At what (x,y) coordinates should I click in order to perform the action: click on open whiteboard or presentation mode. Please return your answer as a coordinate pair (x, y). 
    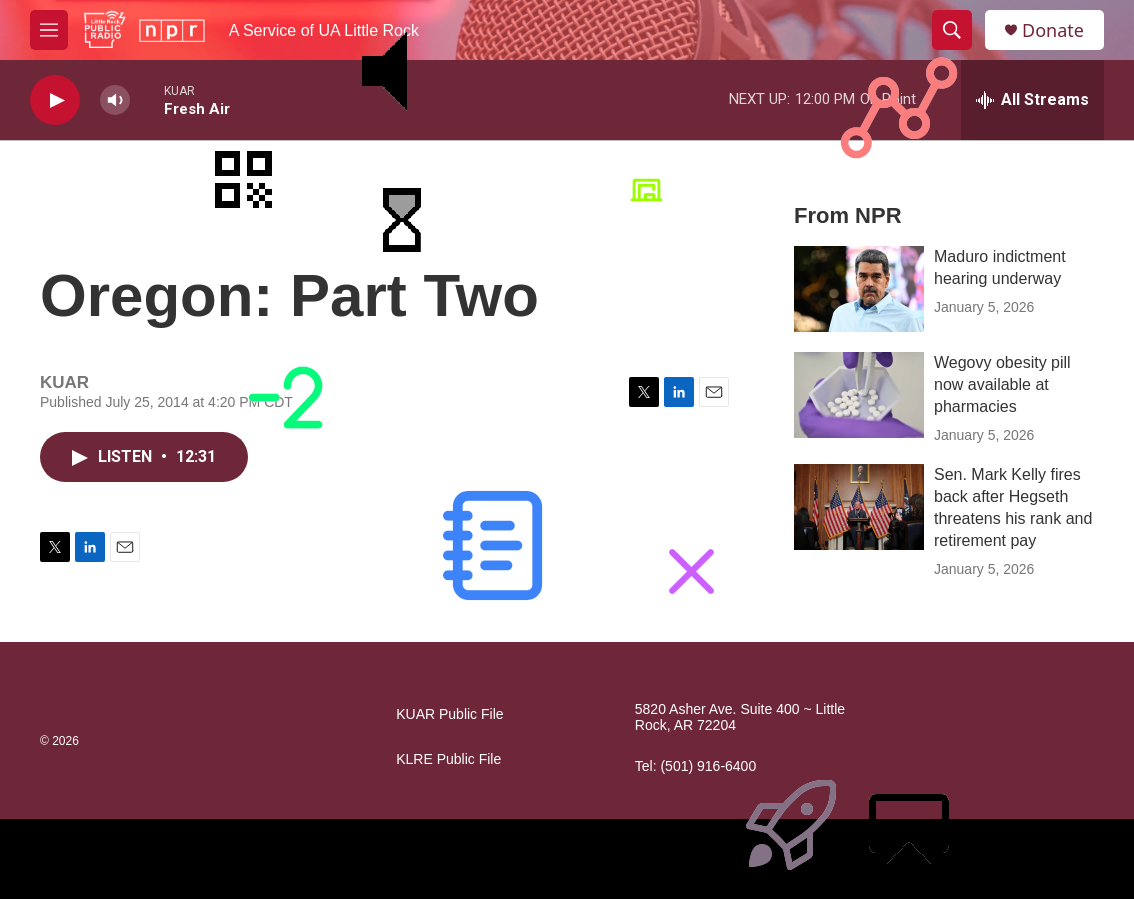
    Looking at the image, I should click on (646, 190).